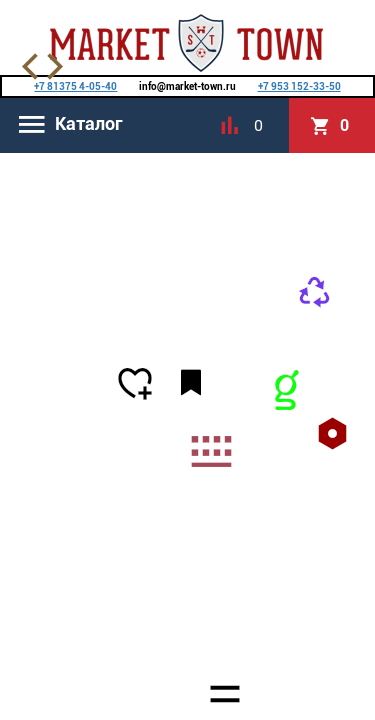  Describe the element at coordinates (42, 66) in the screenshot. I see `view or edit source code` at that location.